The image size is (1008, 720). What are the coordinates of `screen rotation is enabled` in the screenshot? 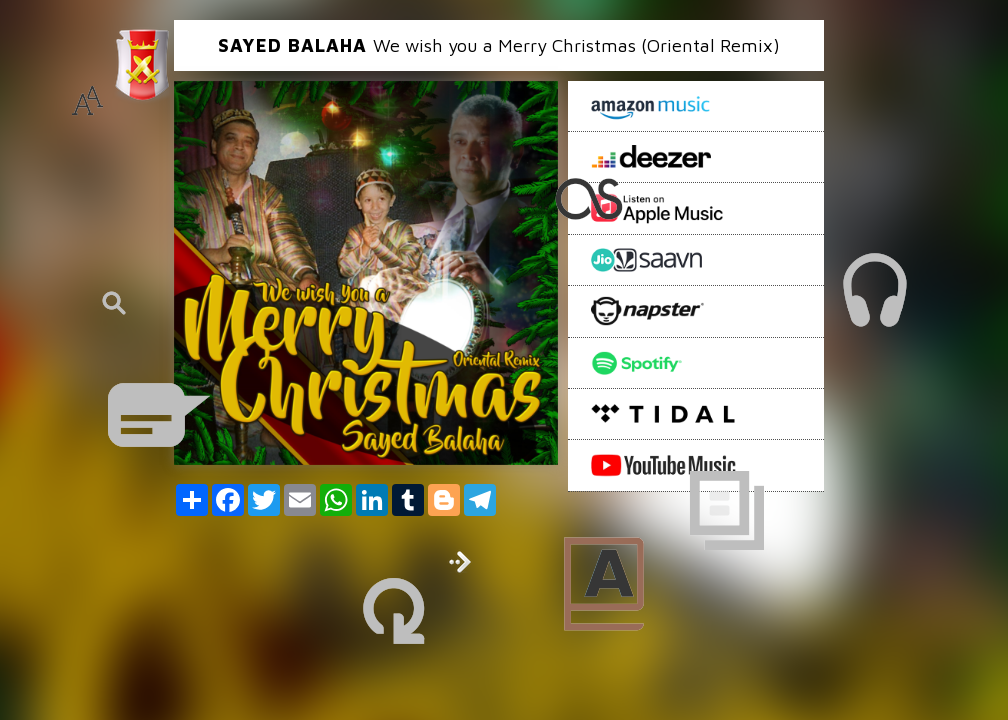 It's located at (393, 613).